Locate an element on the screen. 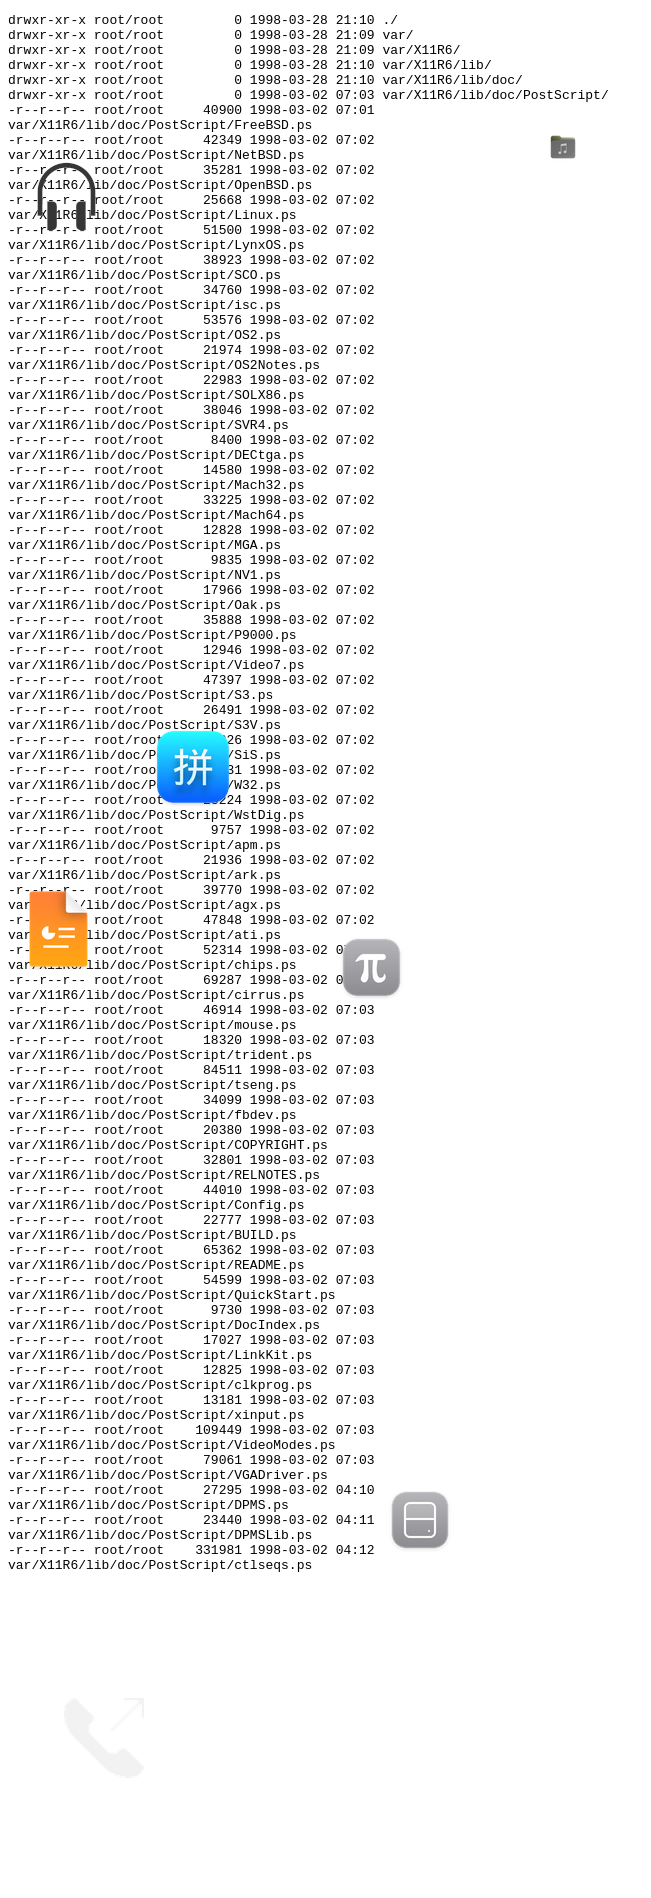 Image resolution: width=651 pixels, height=1898 pixels. open your music folder is located at coordinates (563, 147).